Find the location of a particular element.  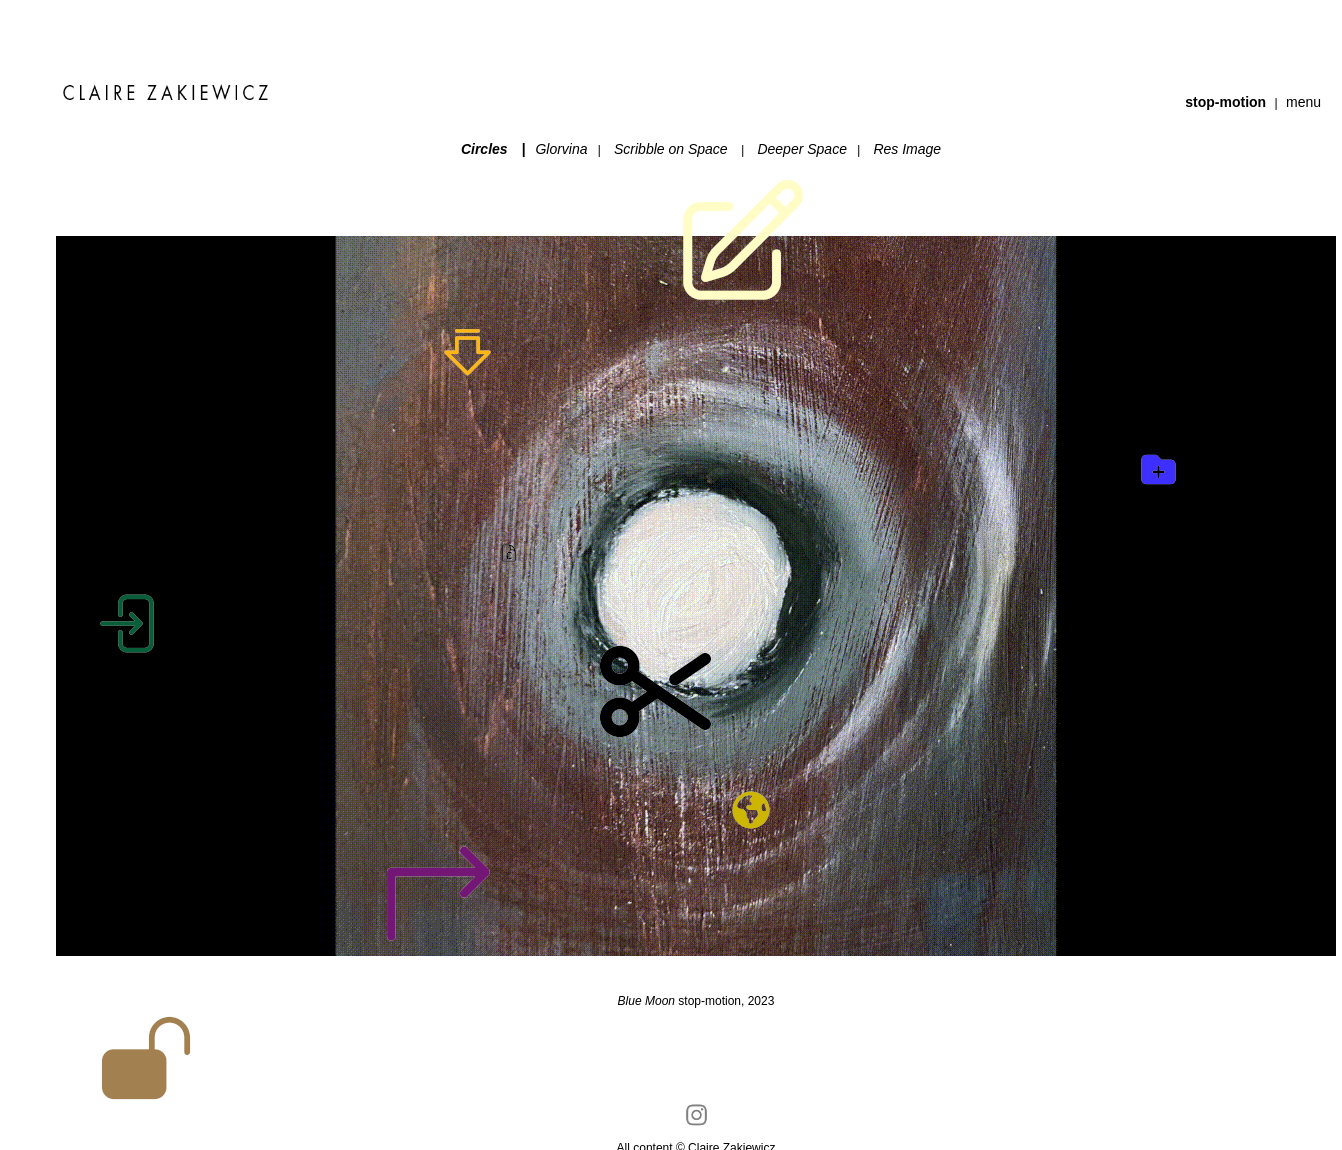

view financial document in pounds is located at coordinates (509, 553).